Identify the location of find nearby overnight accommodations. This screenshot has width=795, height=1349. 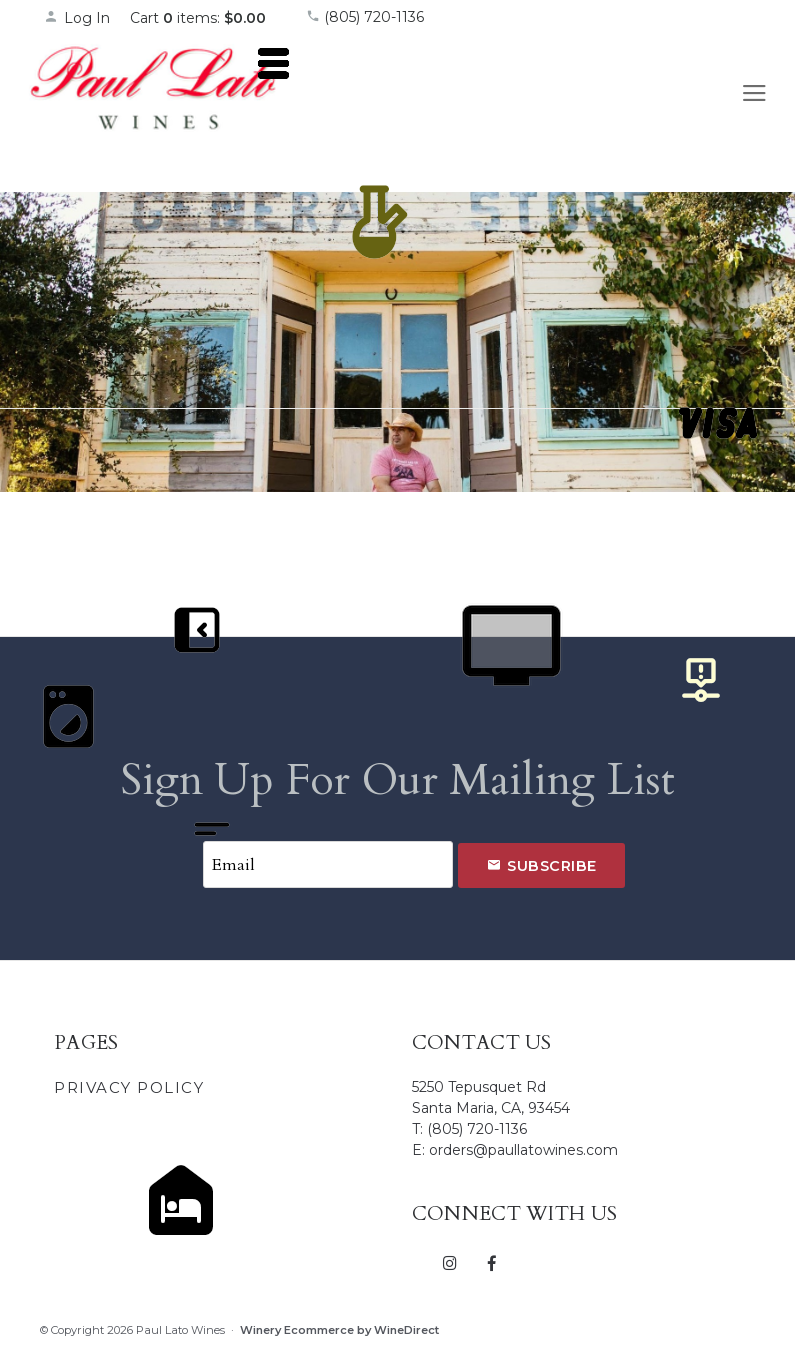
(181, 1199).